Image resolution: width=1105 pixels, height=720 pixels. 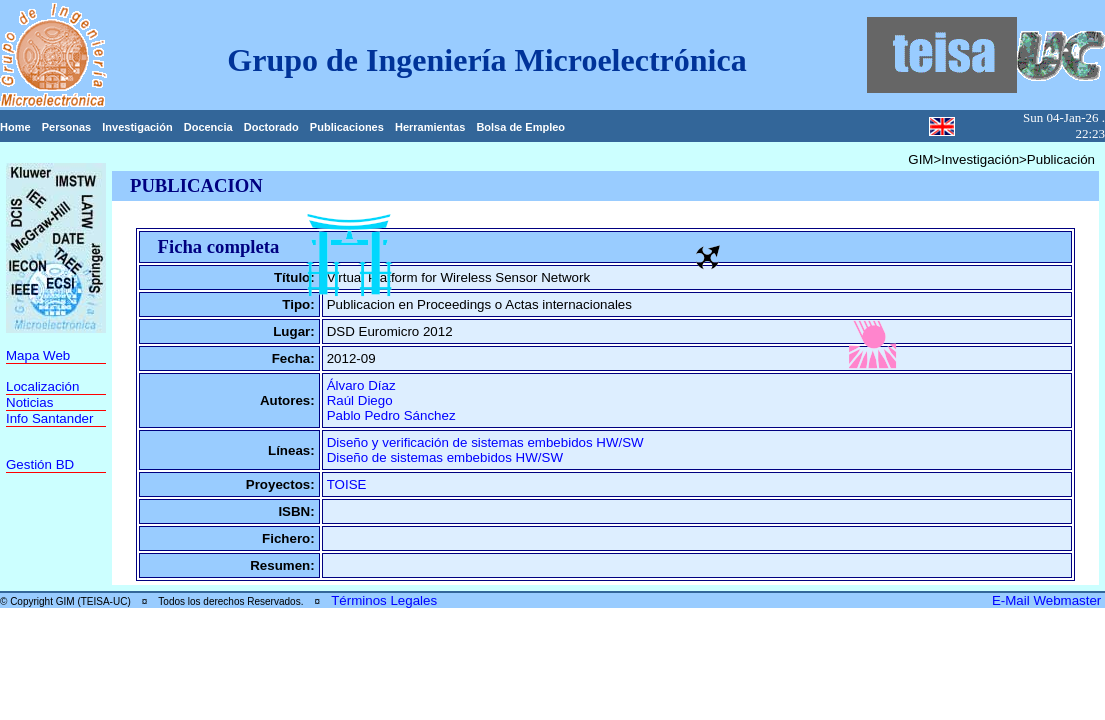 What do you see at coordinates (708, 257) in the screenshot?
I see `select shuriken weapon in game inventory` at bounding box center [708, 257].